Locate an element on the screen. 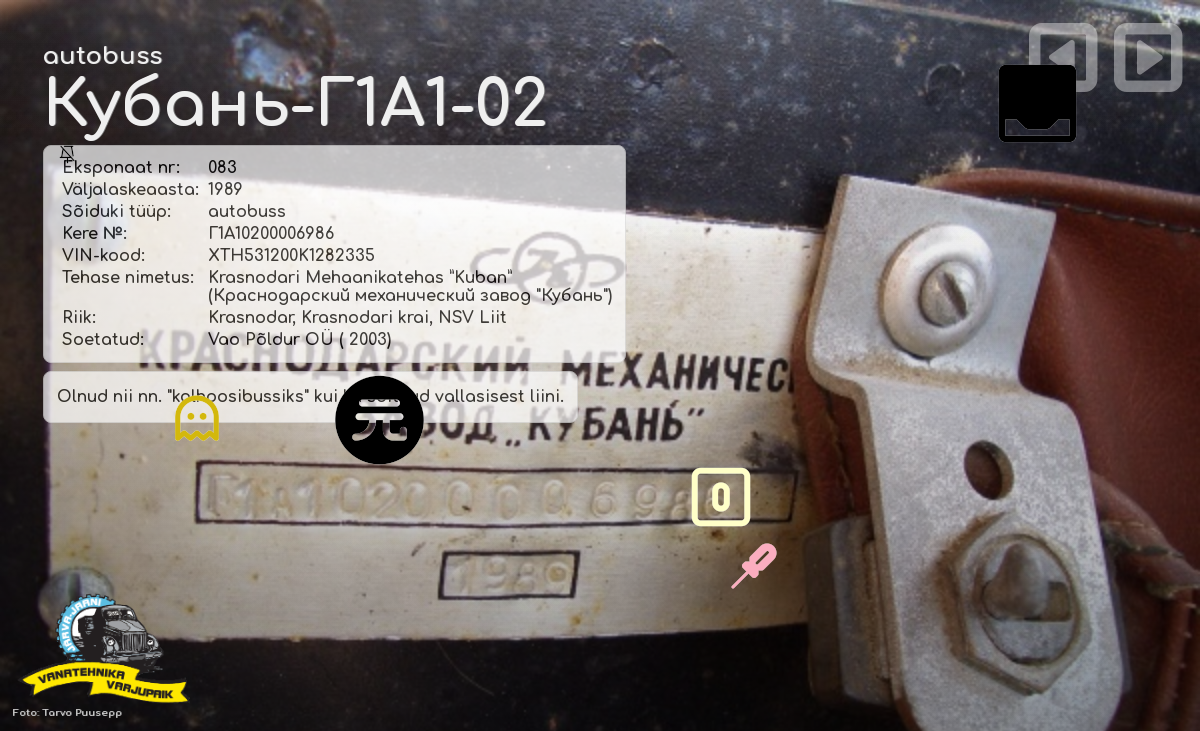 The height and width of the screenshot is (731, 1200). access your inbox or messages is located at coordinates (1037, 103).